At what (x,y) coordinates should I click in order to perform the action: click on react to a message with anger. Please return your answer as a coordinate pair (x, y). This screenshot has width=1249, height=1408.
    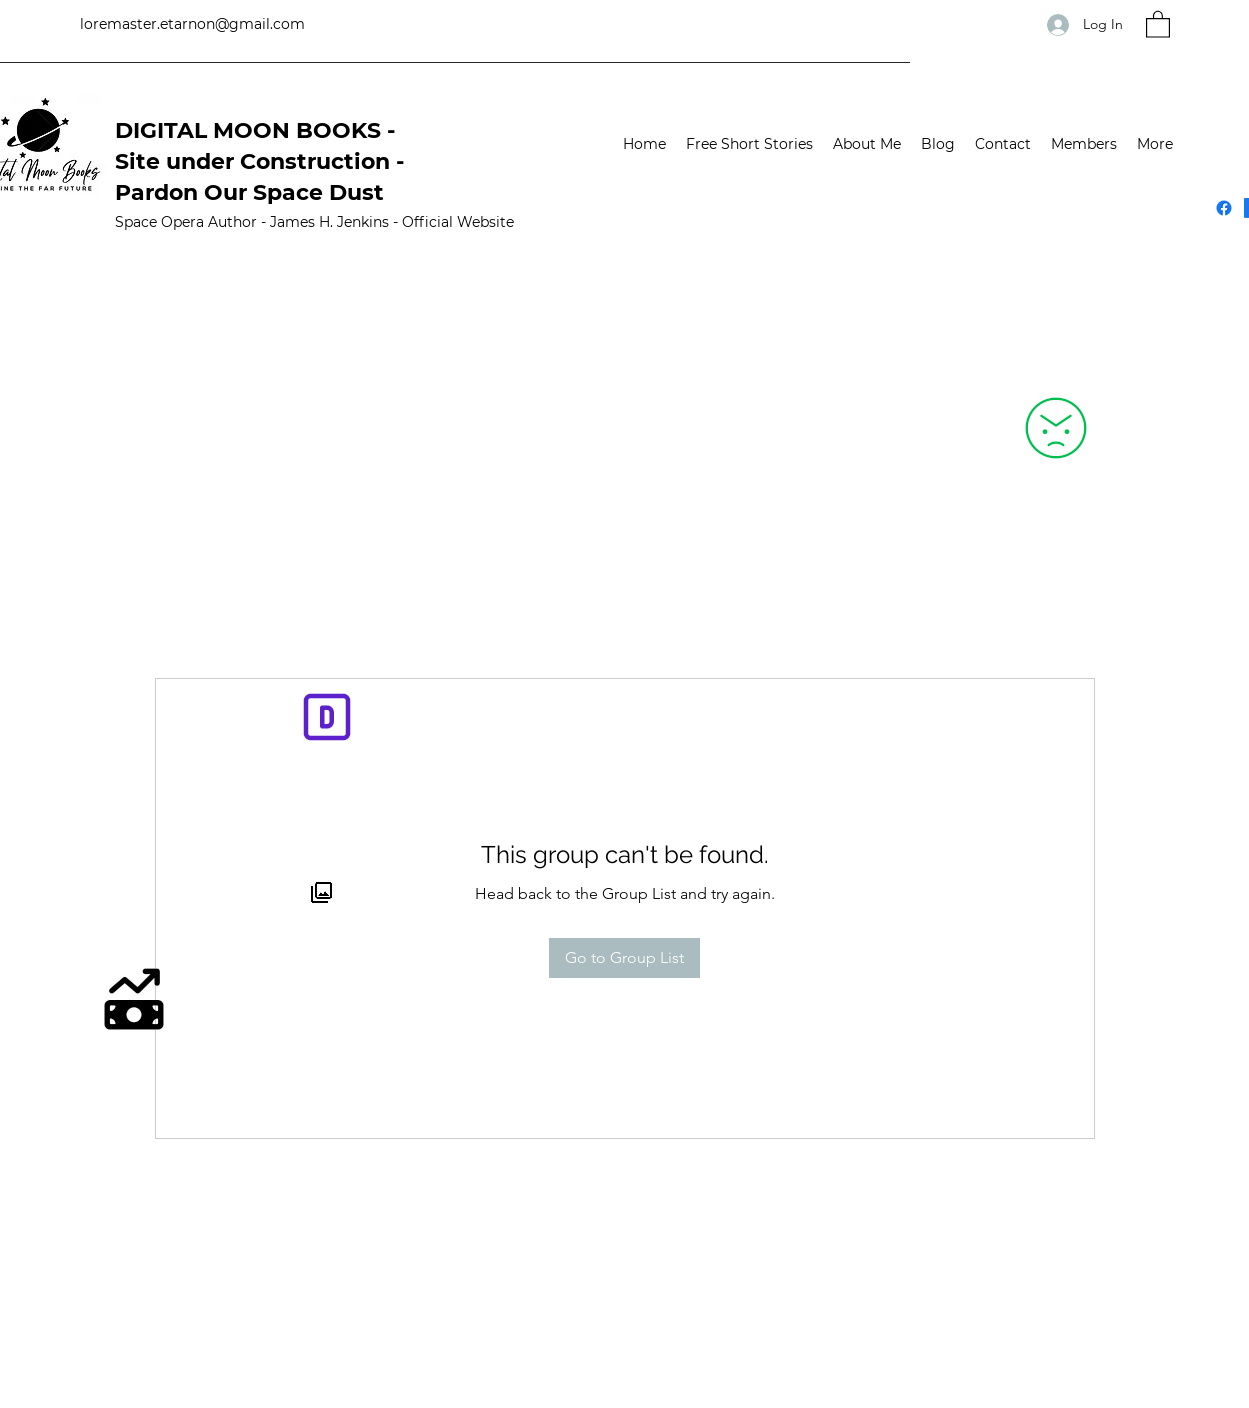
    Looking at the image, I should click on (1056, 428).